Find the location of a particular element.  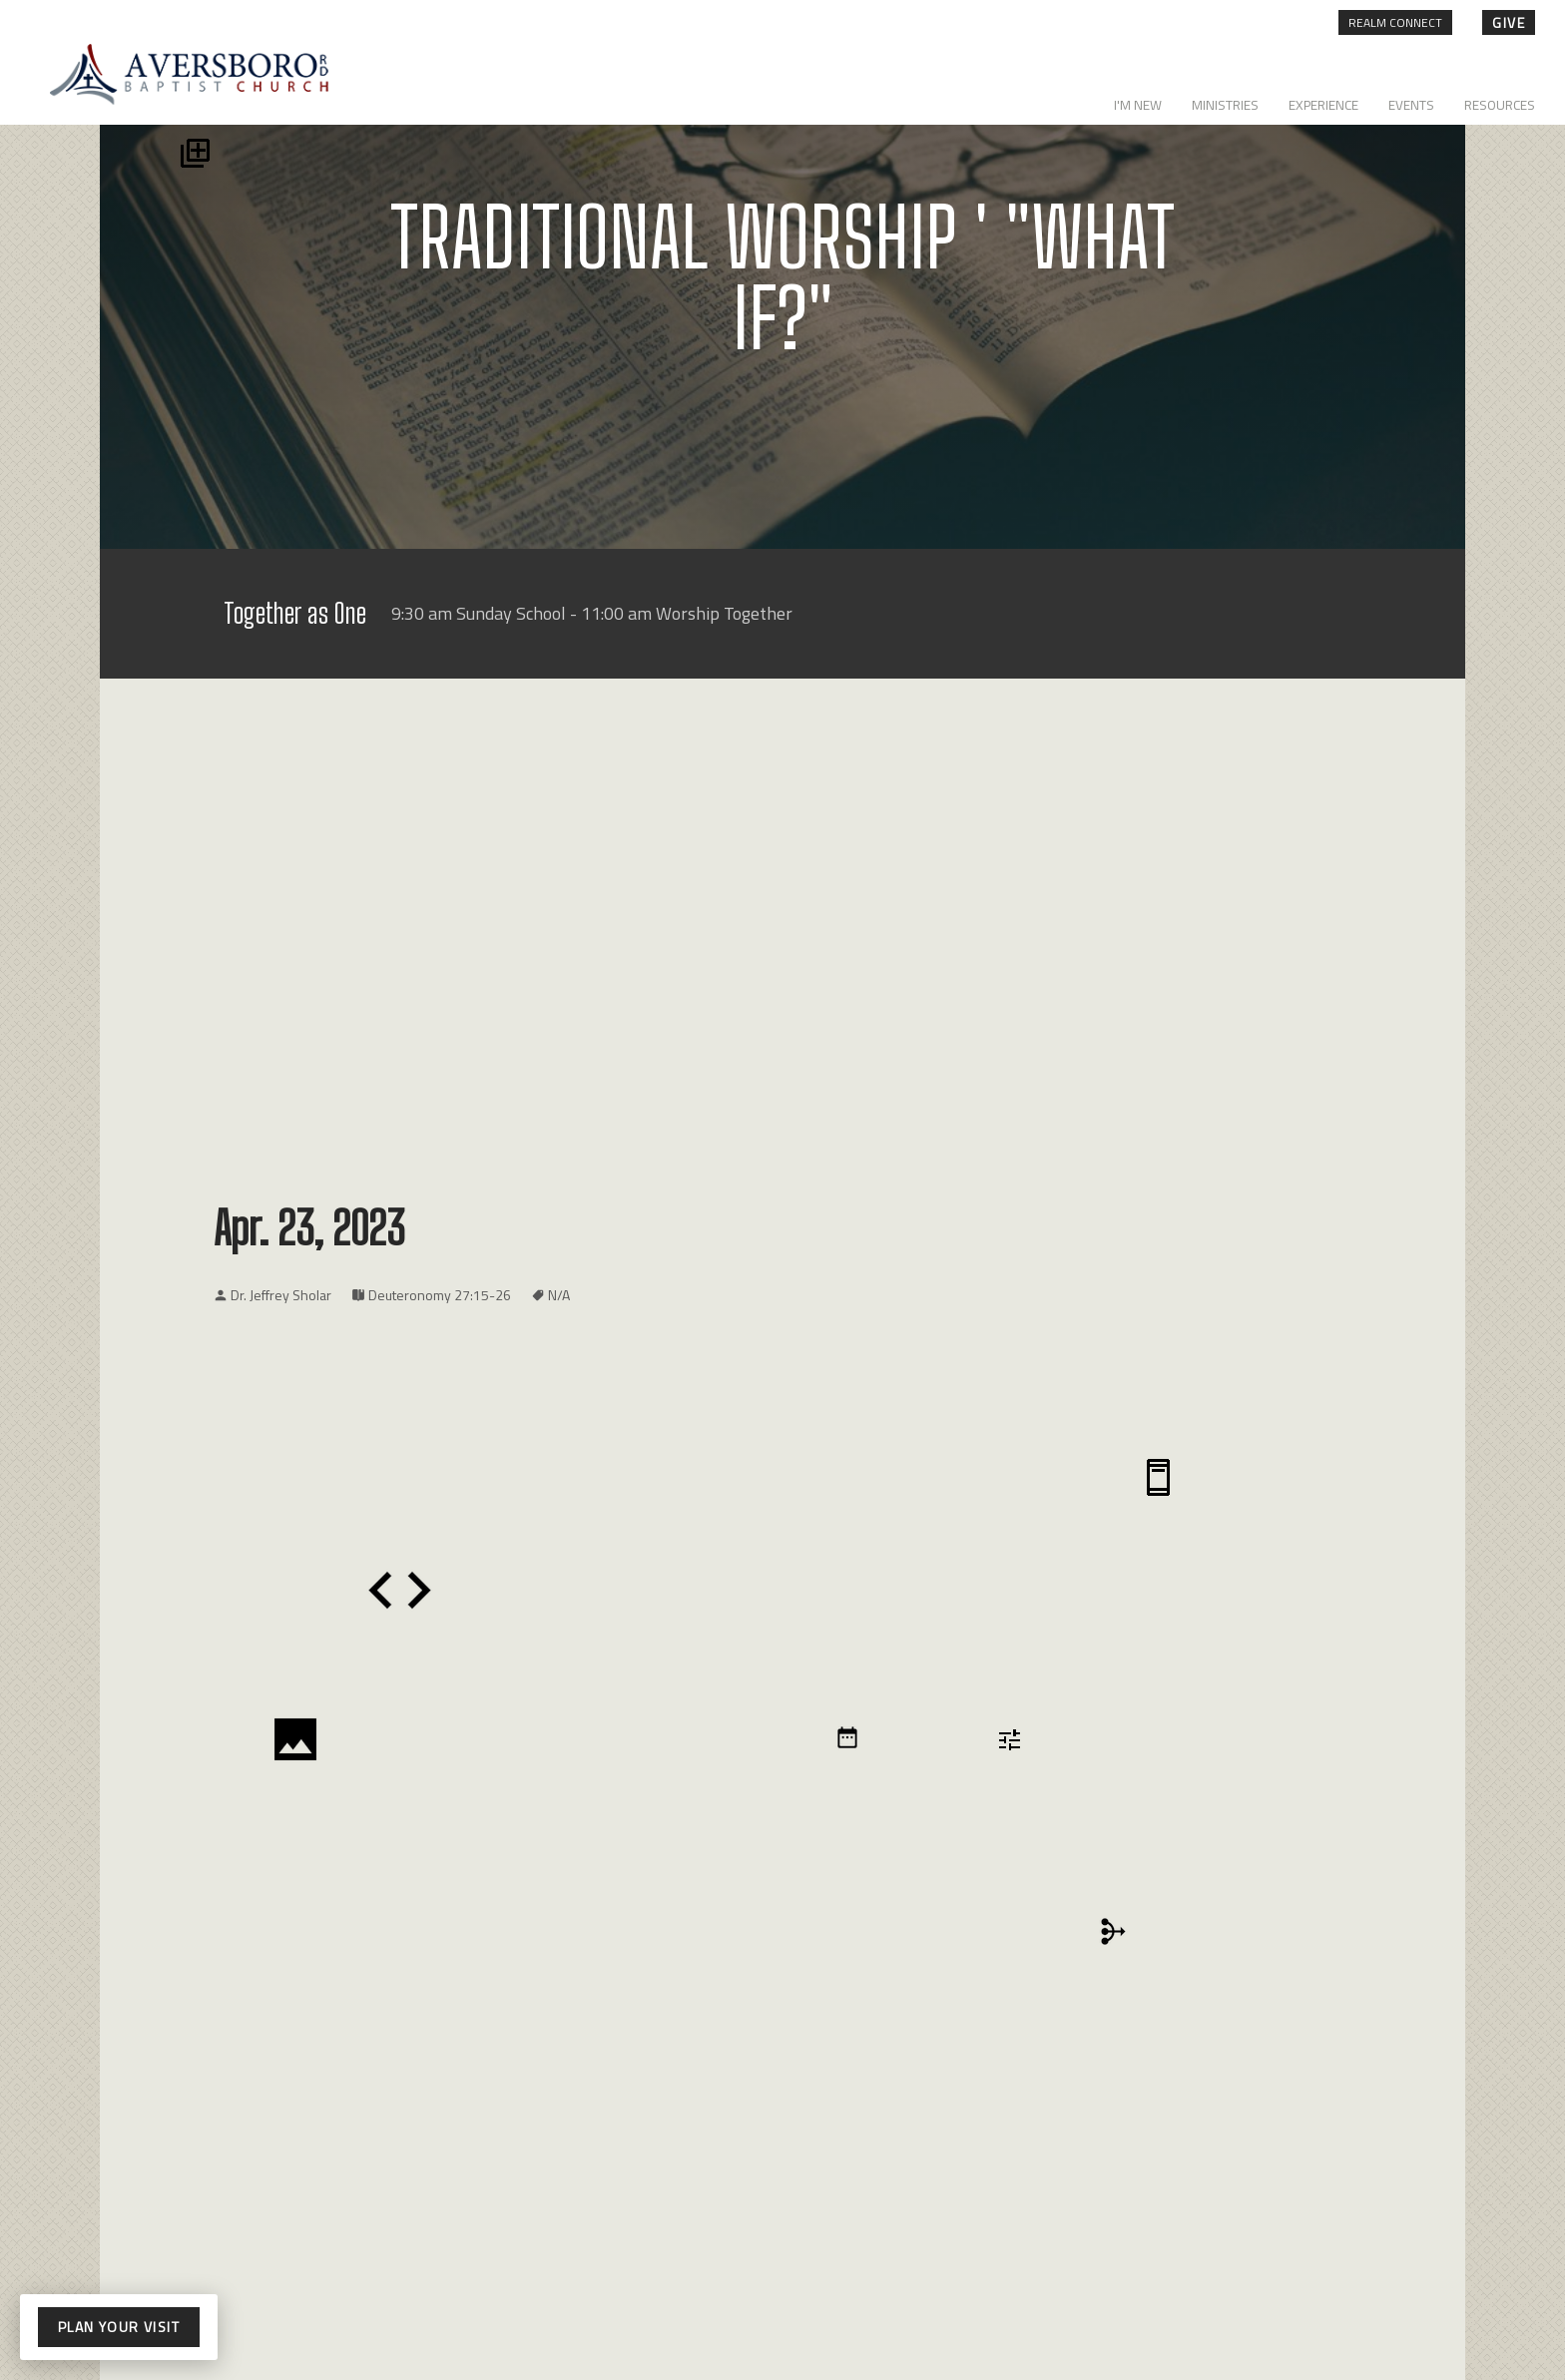

add a new photo to your collection is located at coordinates (195, 153).